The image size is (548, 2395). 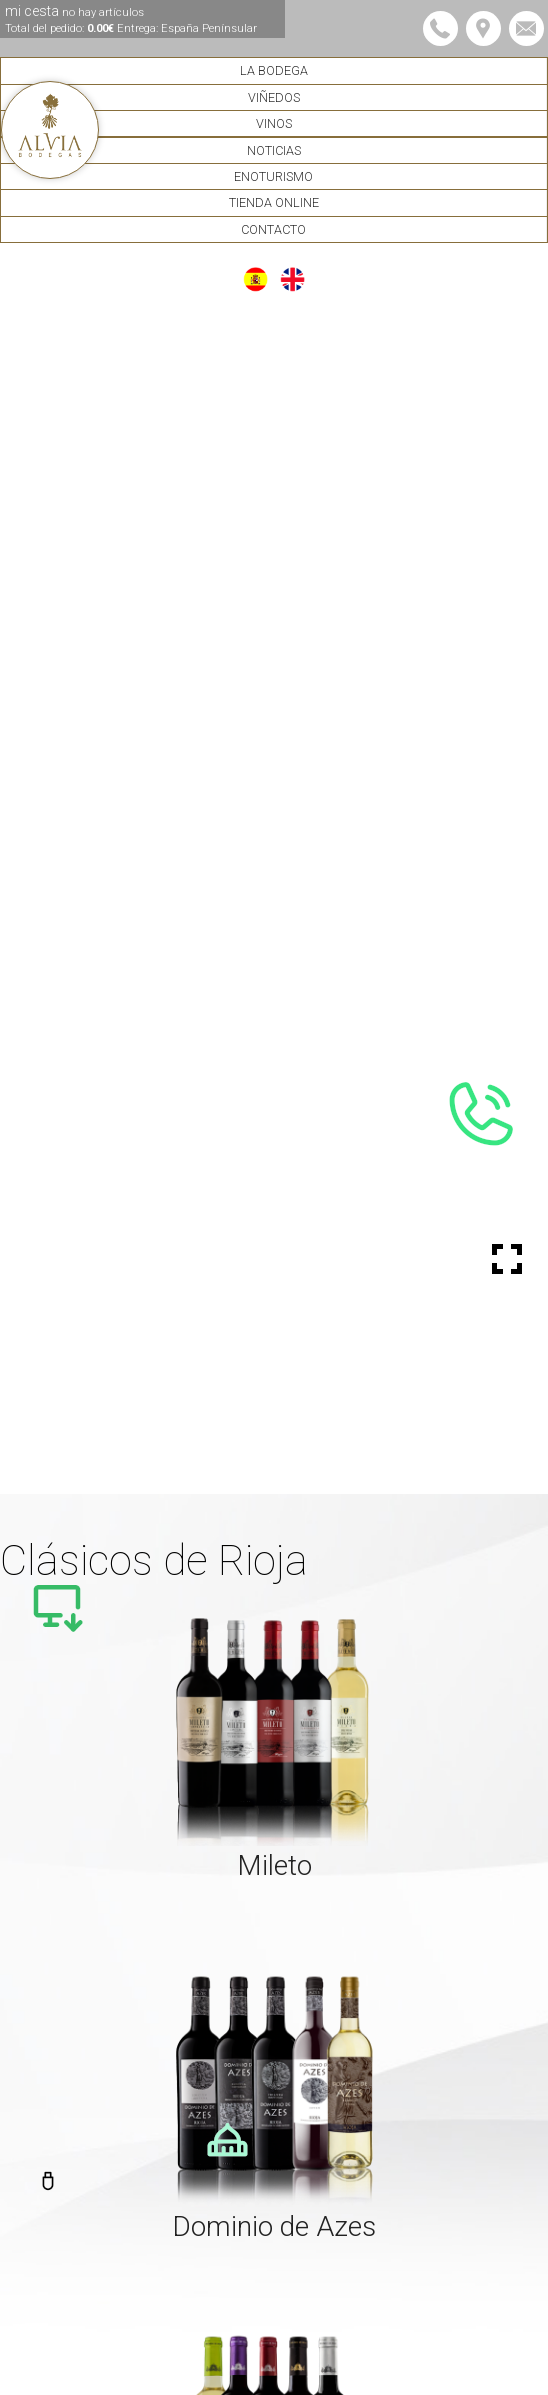 What do you see at coordinates (57, 1606) in the screenshot?
I see `download to desktop computer` at bounding box center [57, 1606].